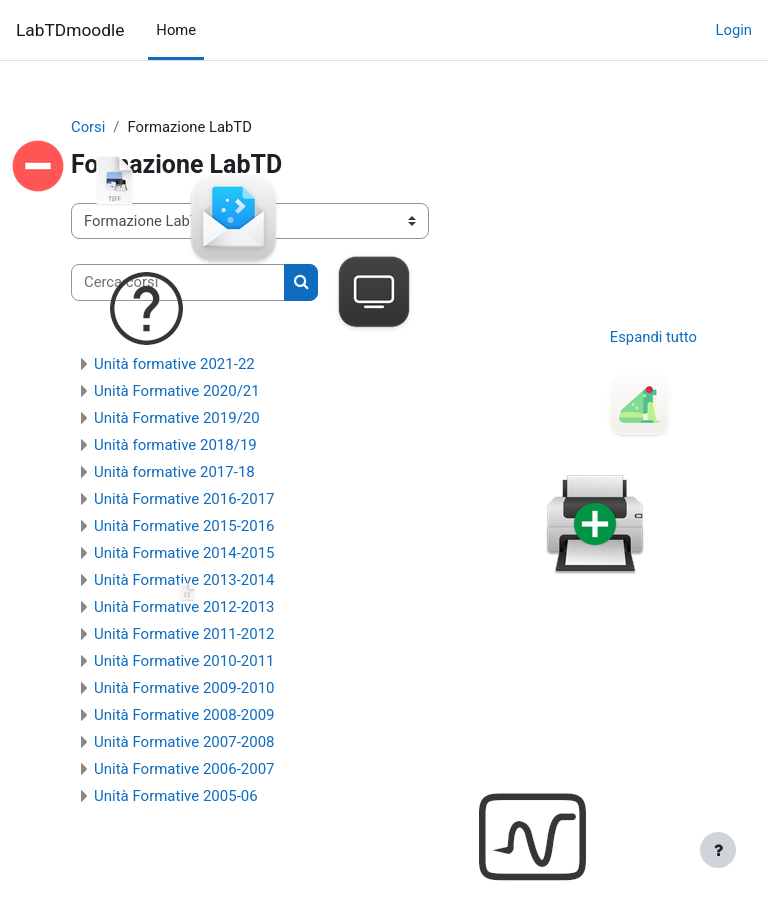  What do you see at coordinates (187, 594) in the screenshot?
I see `a subtitle file (.srt) for video content` at bounding box center [187, 594].